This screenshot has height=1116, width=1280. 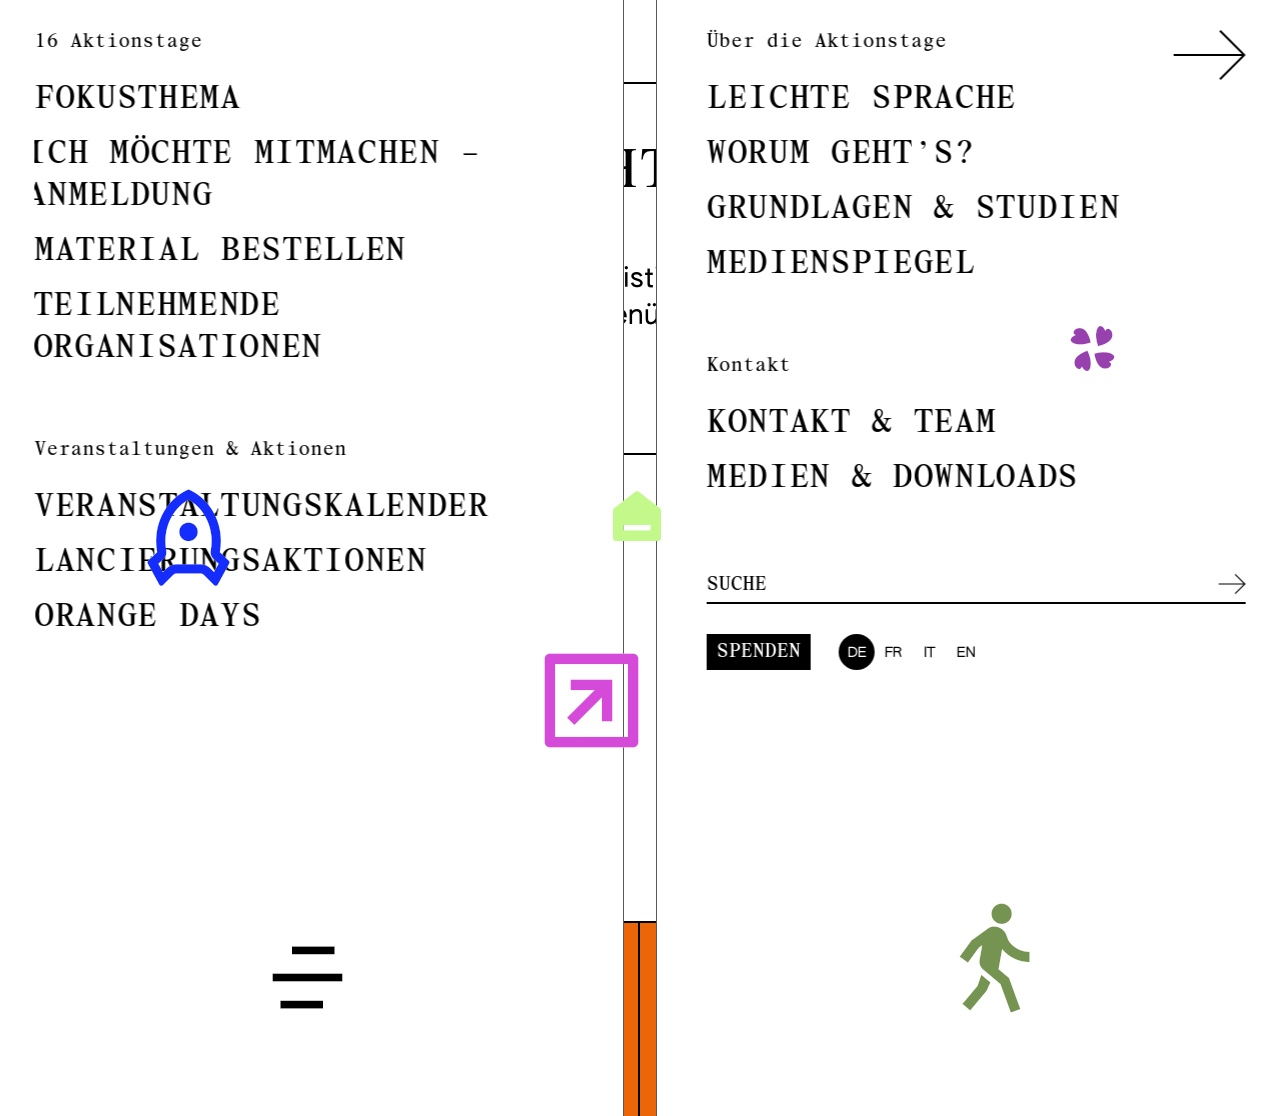 What do you see at coordinates (188, 536) in the screenshot?
I see `launch or deploy an application` at bounding box center [188, 536].